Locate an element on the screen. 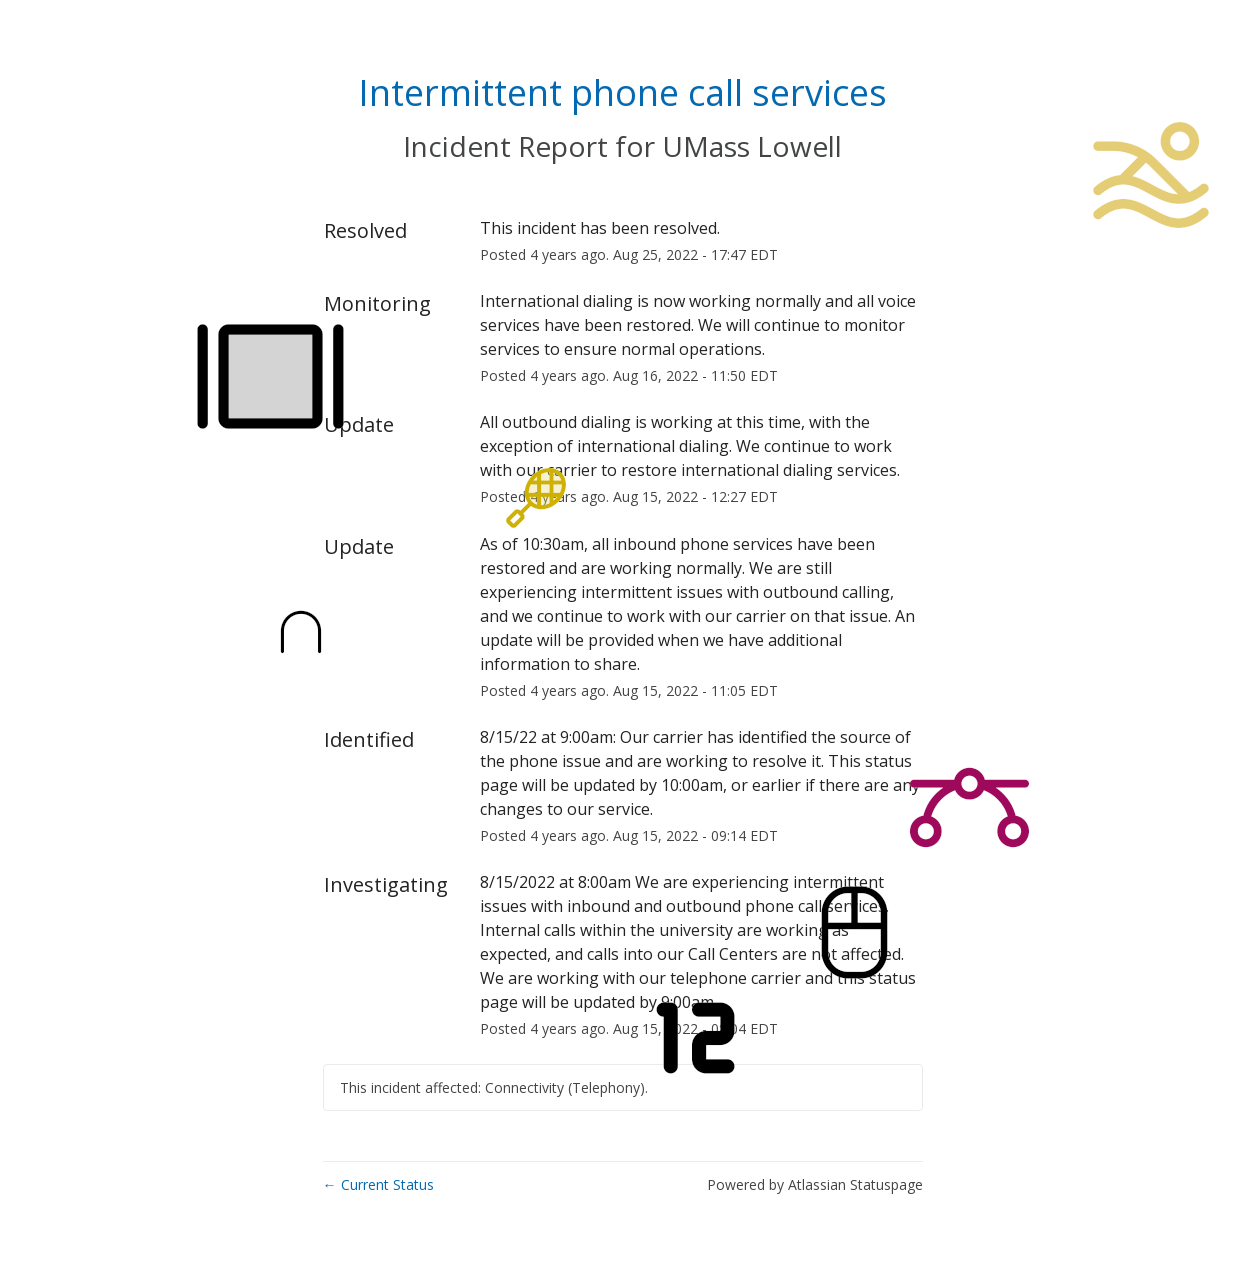 The width and height of the screenshot is (1245, 1266). access tennis or racquet sports features is located at coordinates (535, 499).